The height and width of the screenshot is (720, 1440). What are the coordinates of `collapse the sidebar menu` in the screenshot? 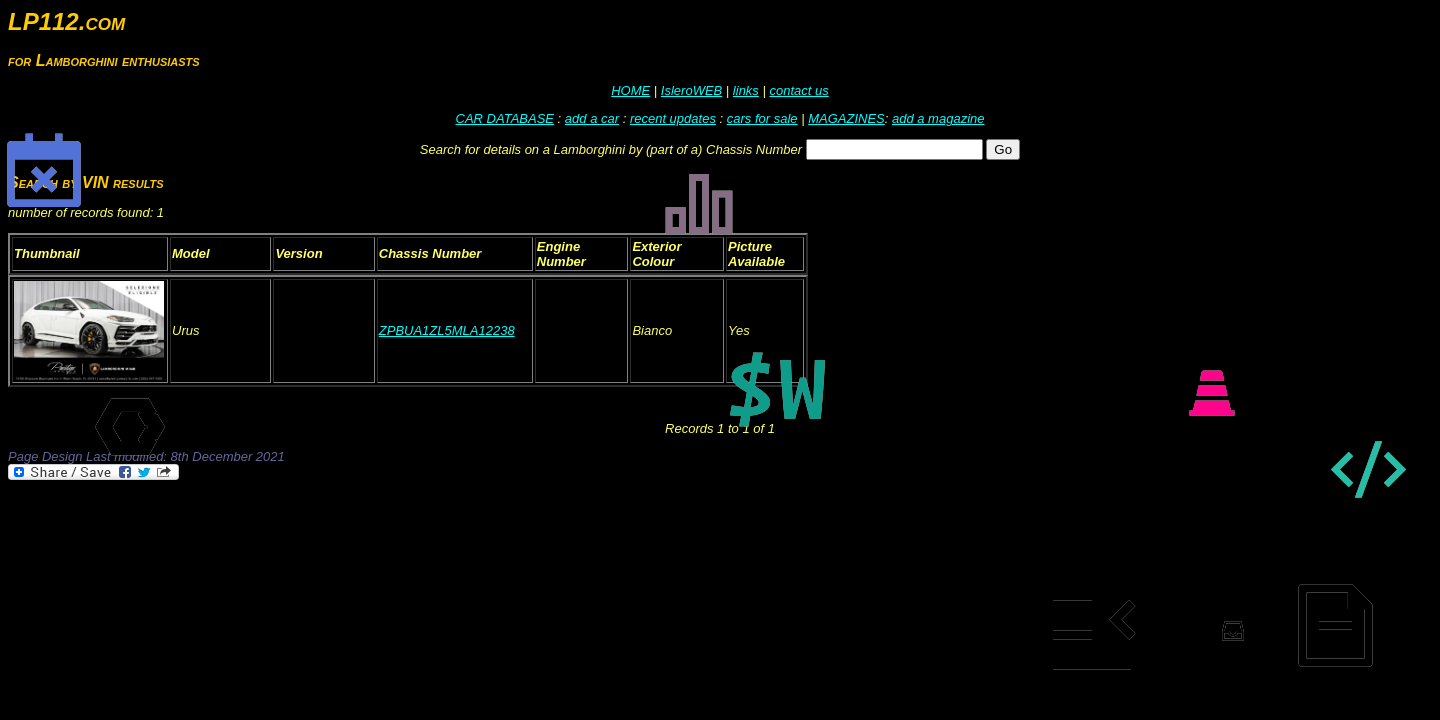 It's located at (1092, 635).